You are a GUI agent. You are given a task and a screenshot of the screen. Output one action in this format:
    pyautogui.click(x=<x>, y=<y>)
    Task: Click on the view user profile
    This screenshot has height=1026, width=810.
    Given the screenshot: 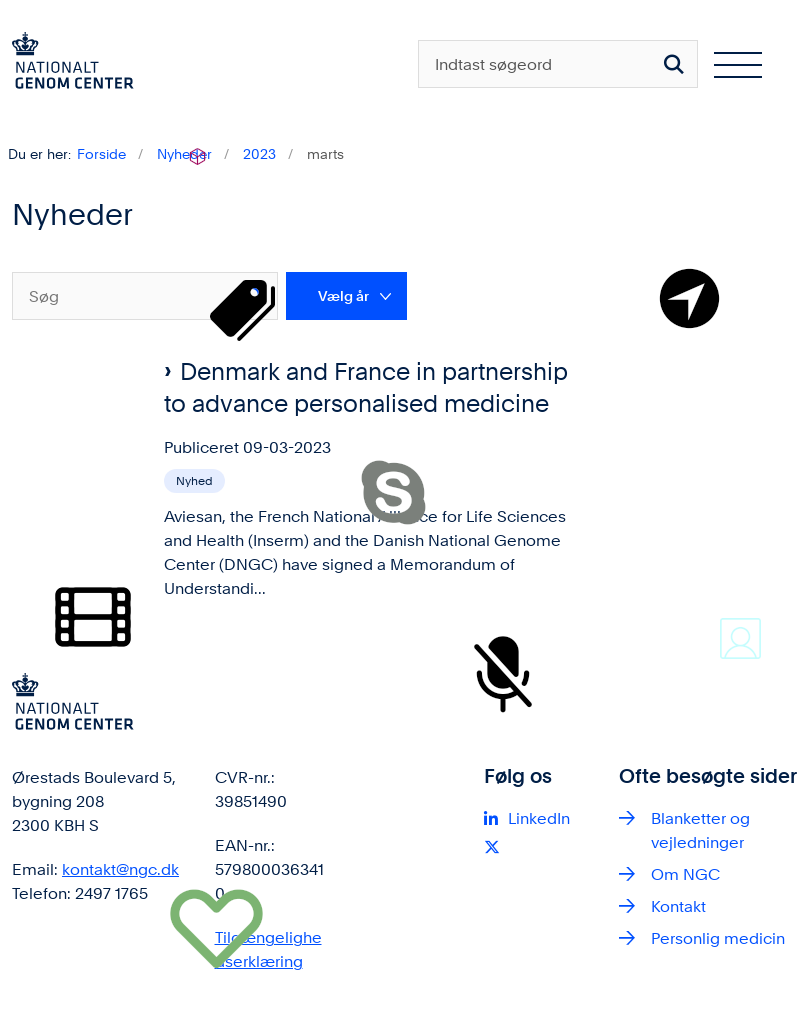 What is the action you would take?
    pyautogui.click(x=740, y=638)
    